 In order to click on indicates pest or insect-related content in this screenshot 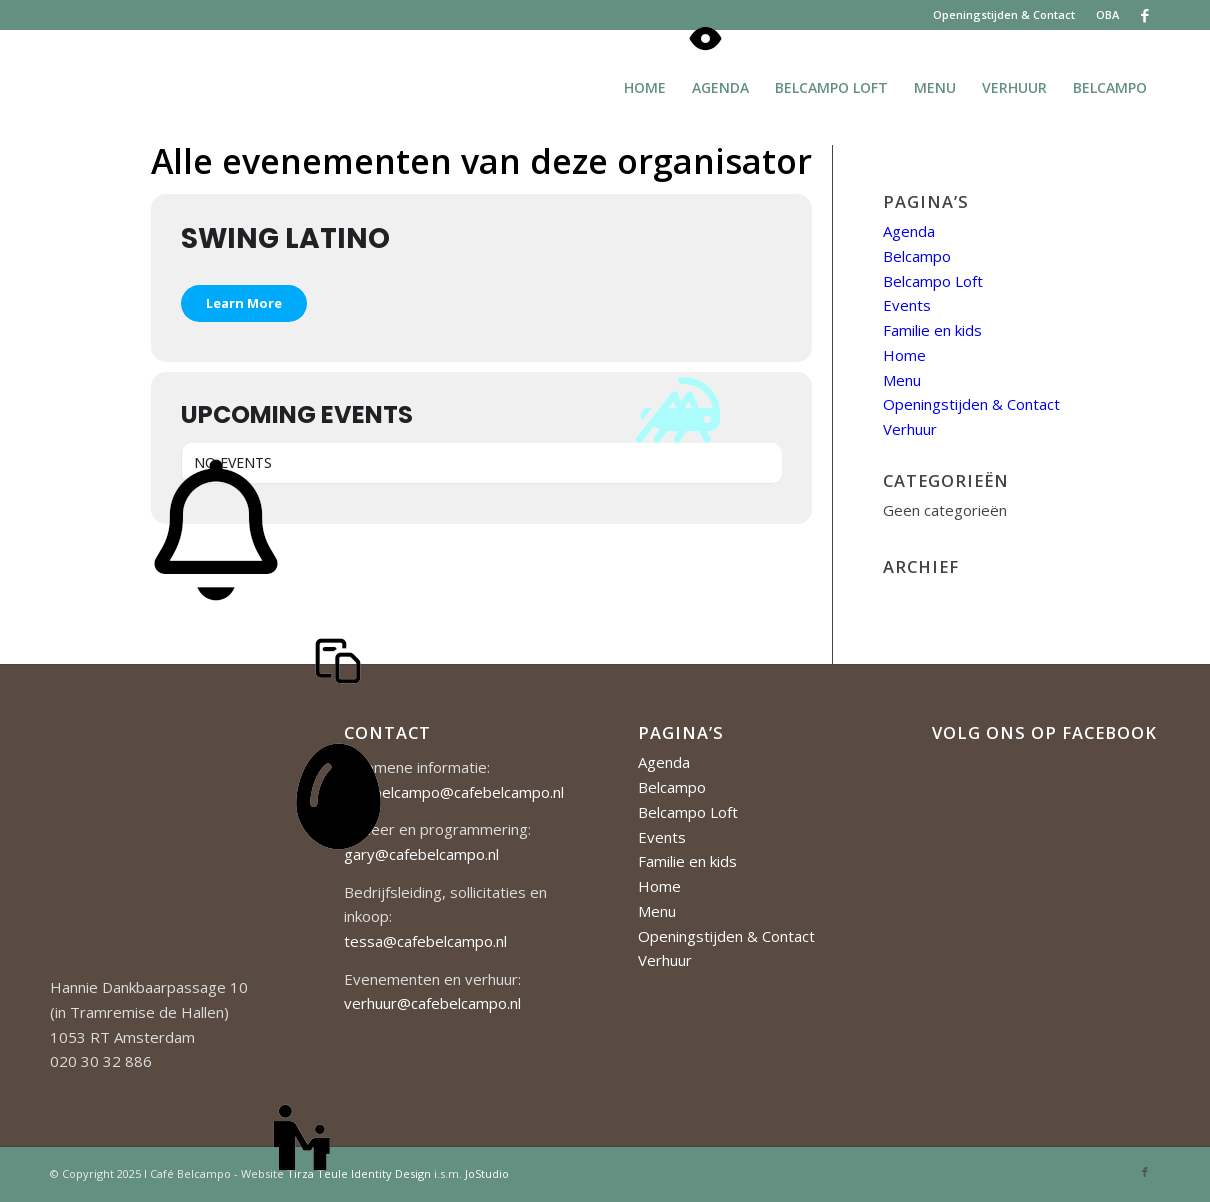, I will do `click(678, 410)`.